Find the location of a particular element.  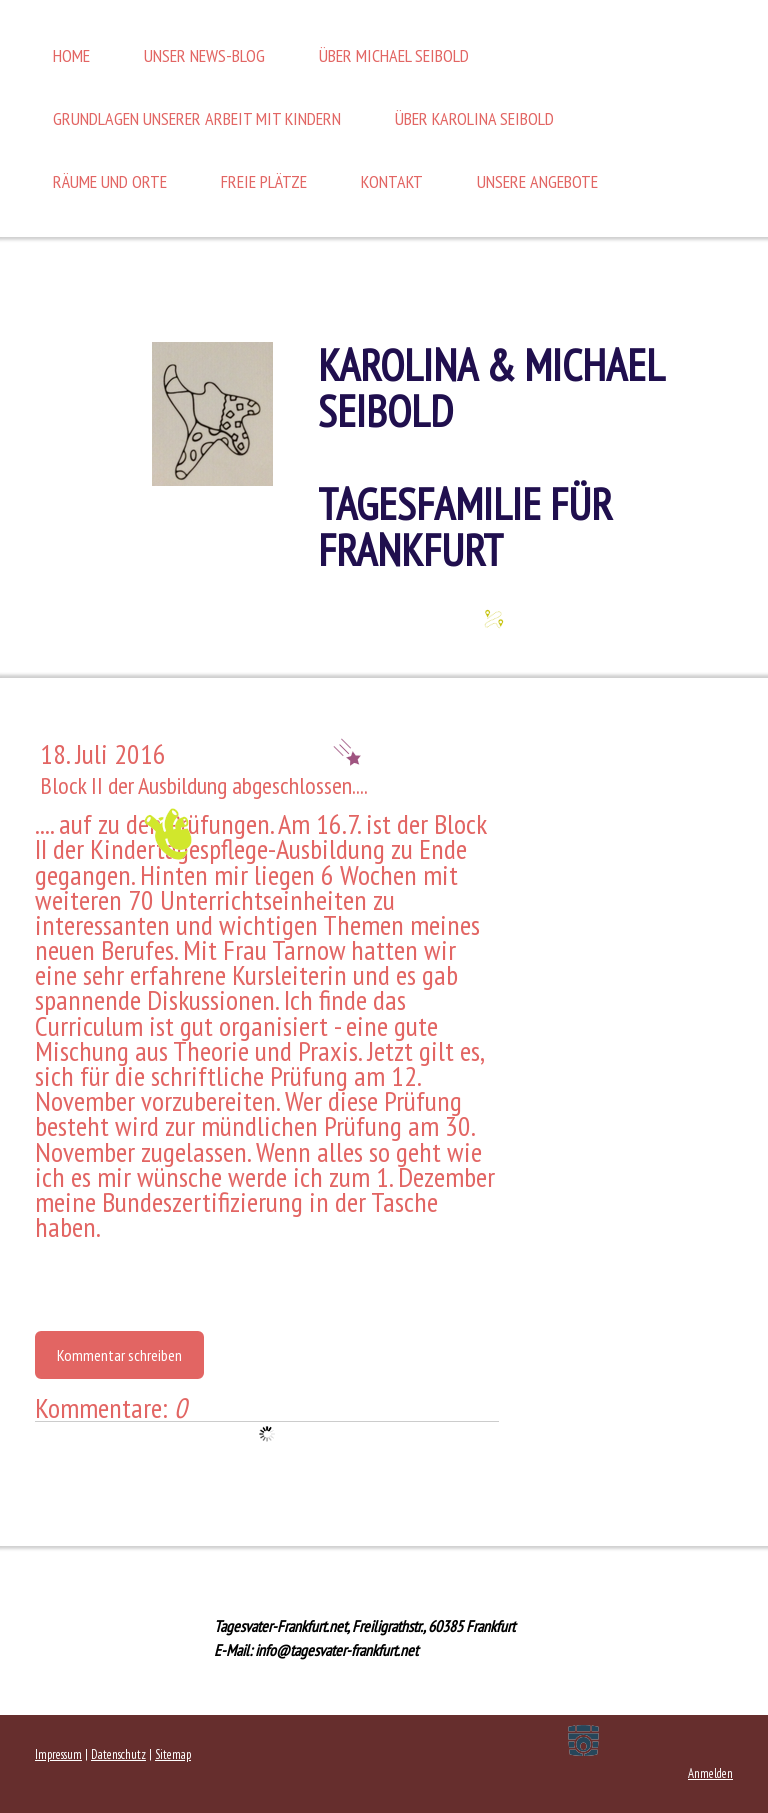

view route distance between two points is located at coordinates (494, 619).